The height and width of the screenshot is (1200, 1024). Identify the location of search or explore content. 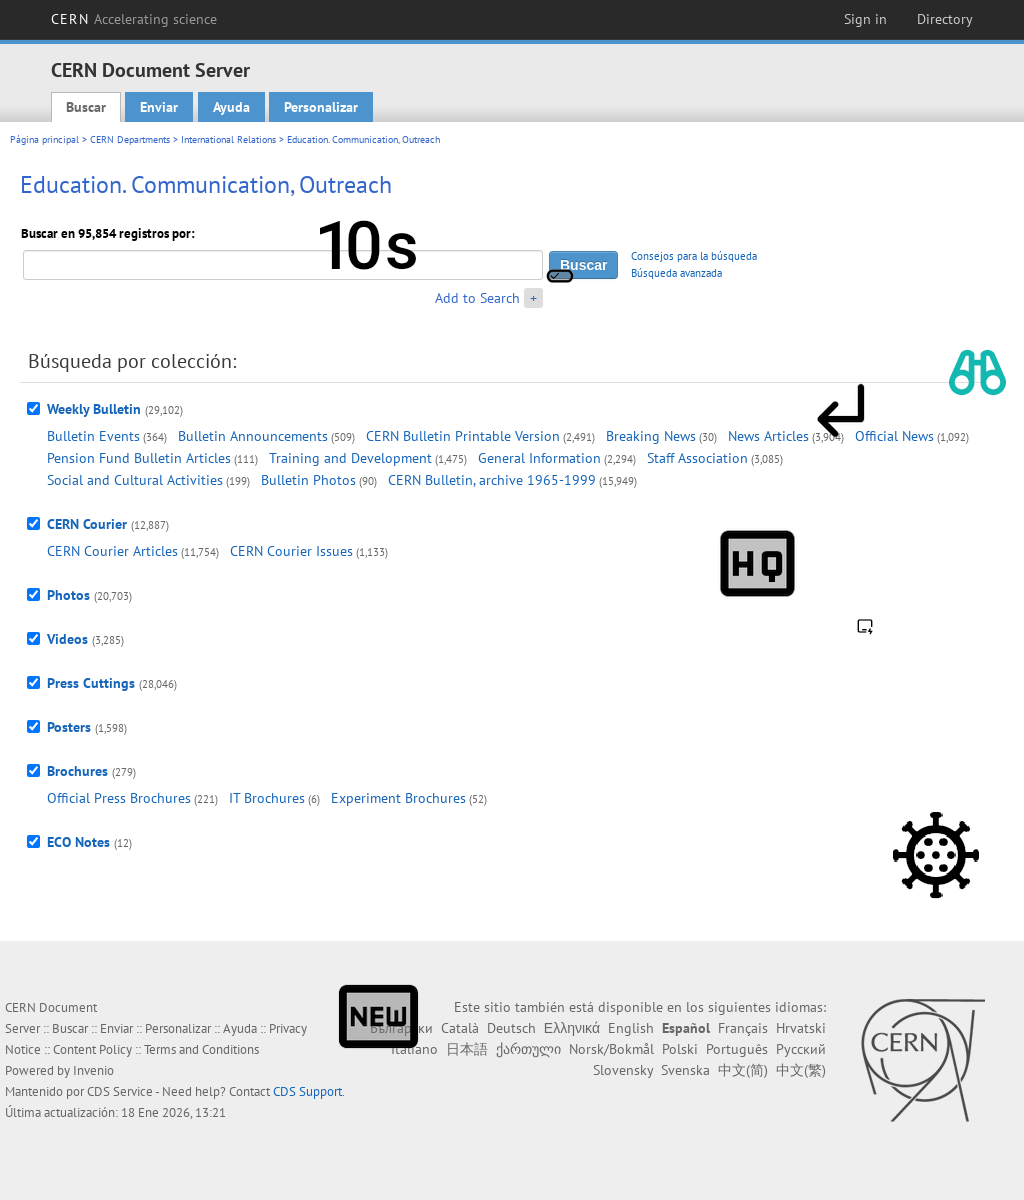
(977, 372).